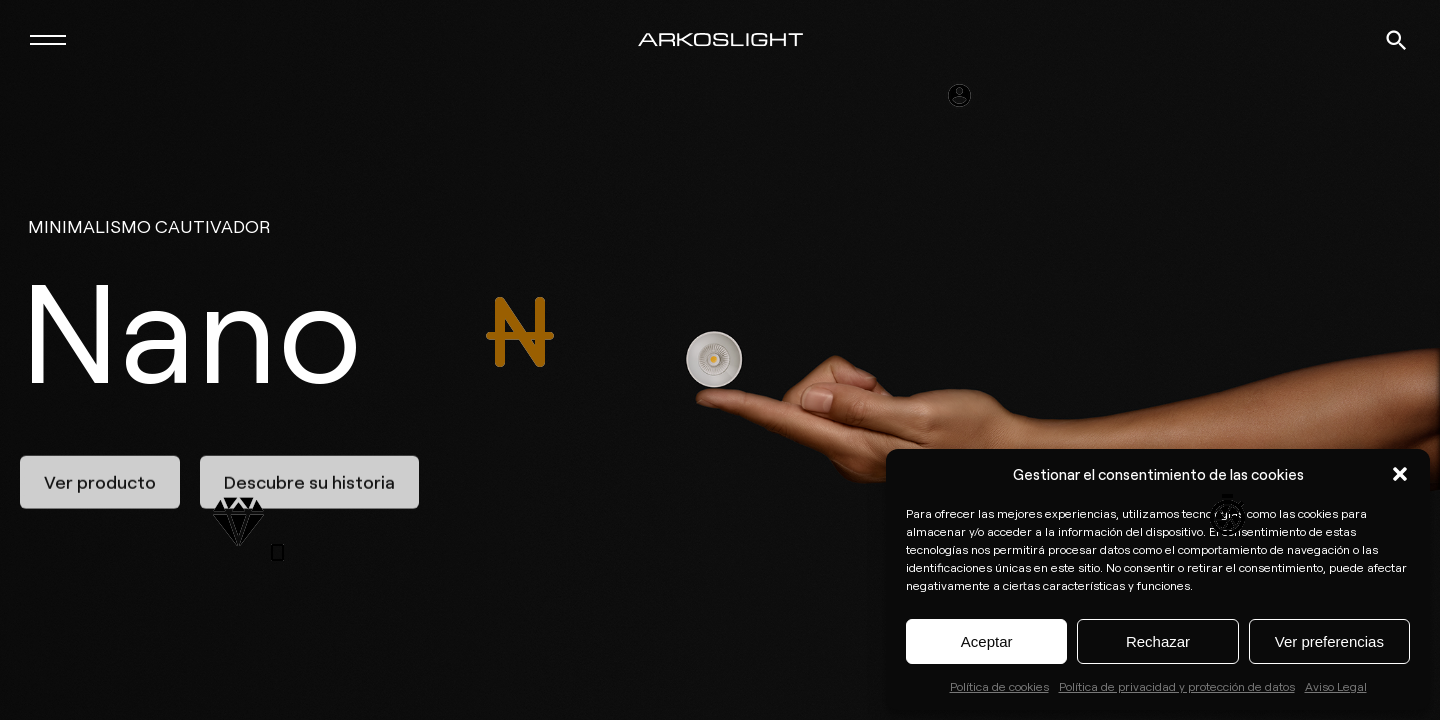 The width and height of the screenshot is (1440, 720). Describe the element at coordinates (959, 95) in the screenshot. I see `access your profile or account settings` at that location.